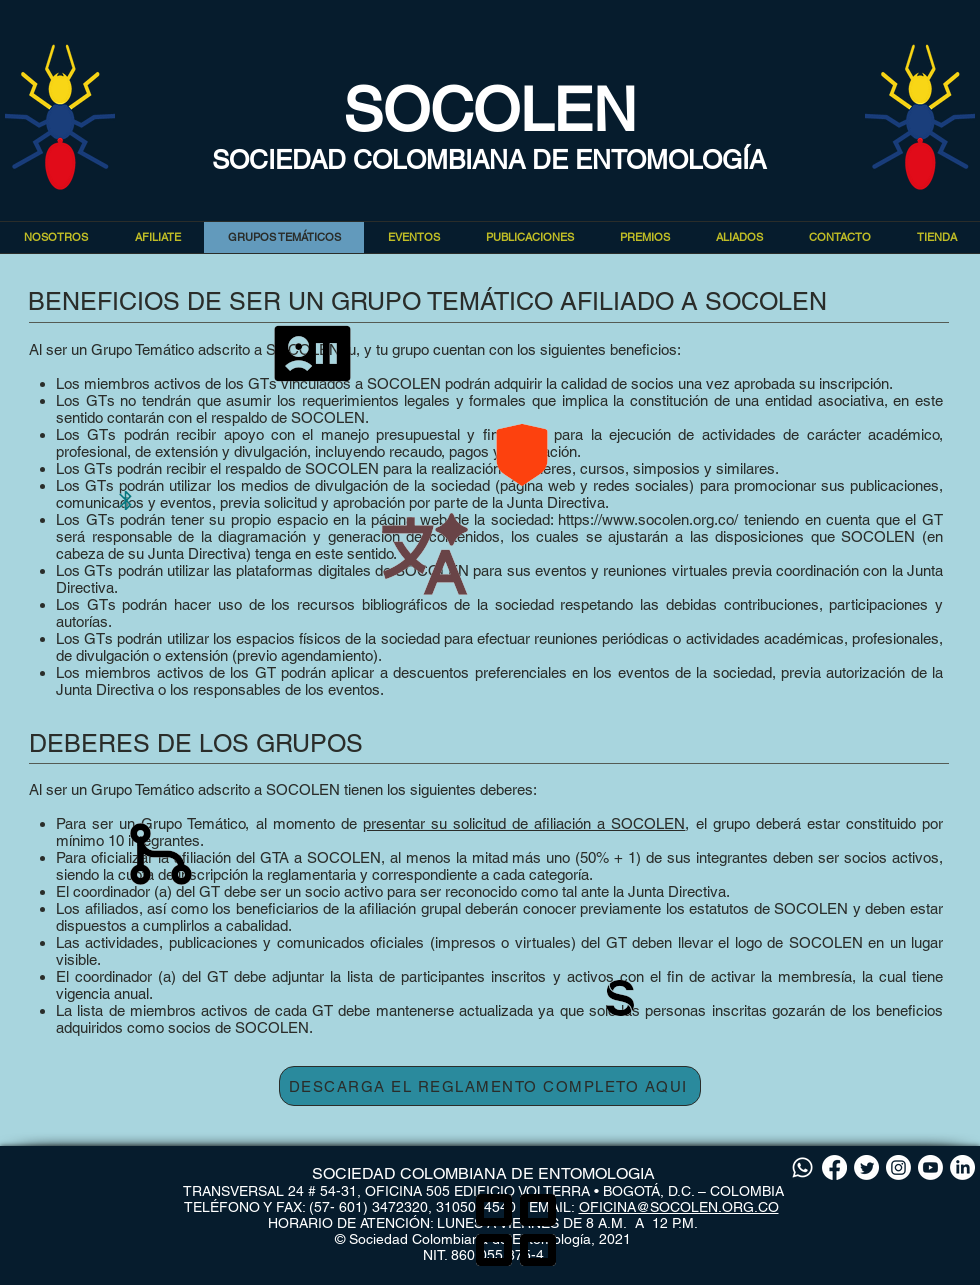  I want to click on toggle bluetooth connectivity, so click(125, 500).